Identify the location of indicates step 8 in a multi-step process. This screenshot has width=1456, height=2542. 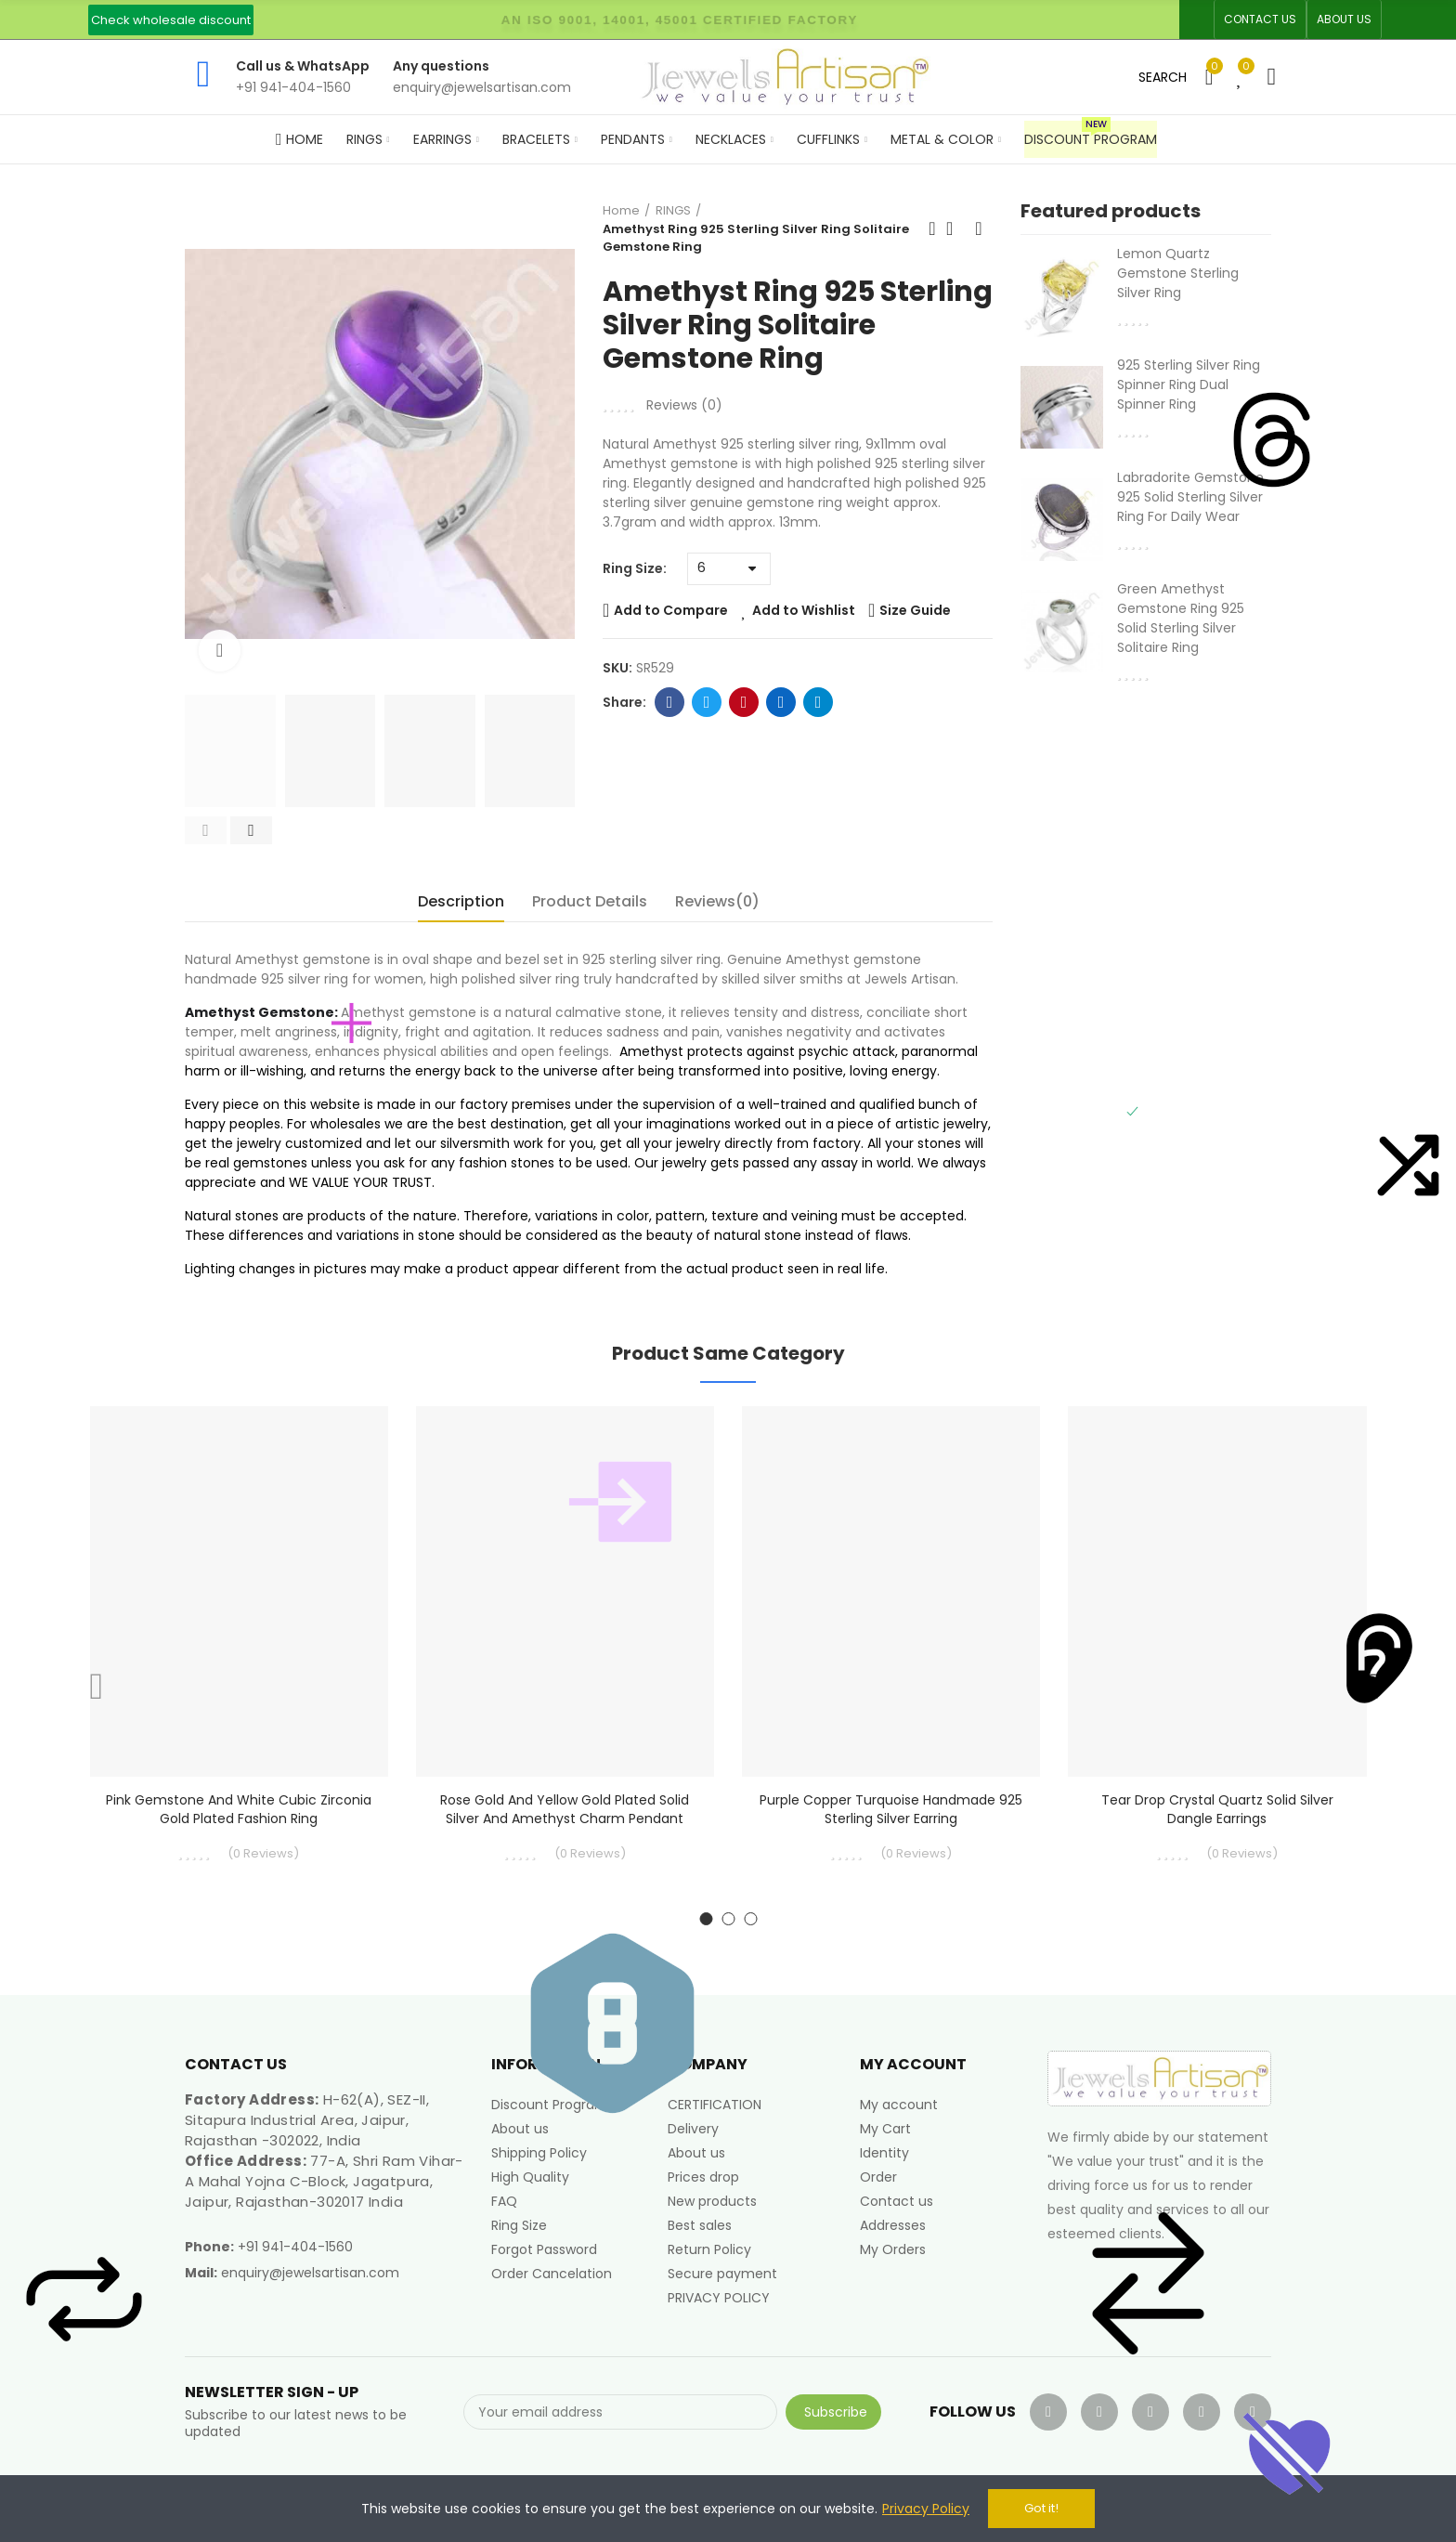
(612, 2023).